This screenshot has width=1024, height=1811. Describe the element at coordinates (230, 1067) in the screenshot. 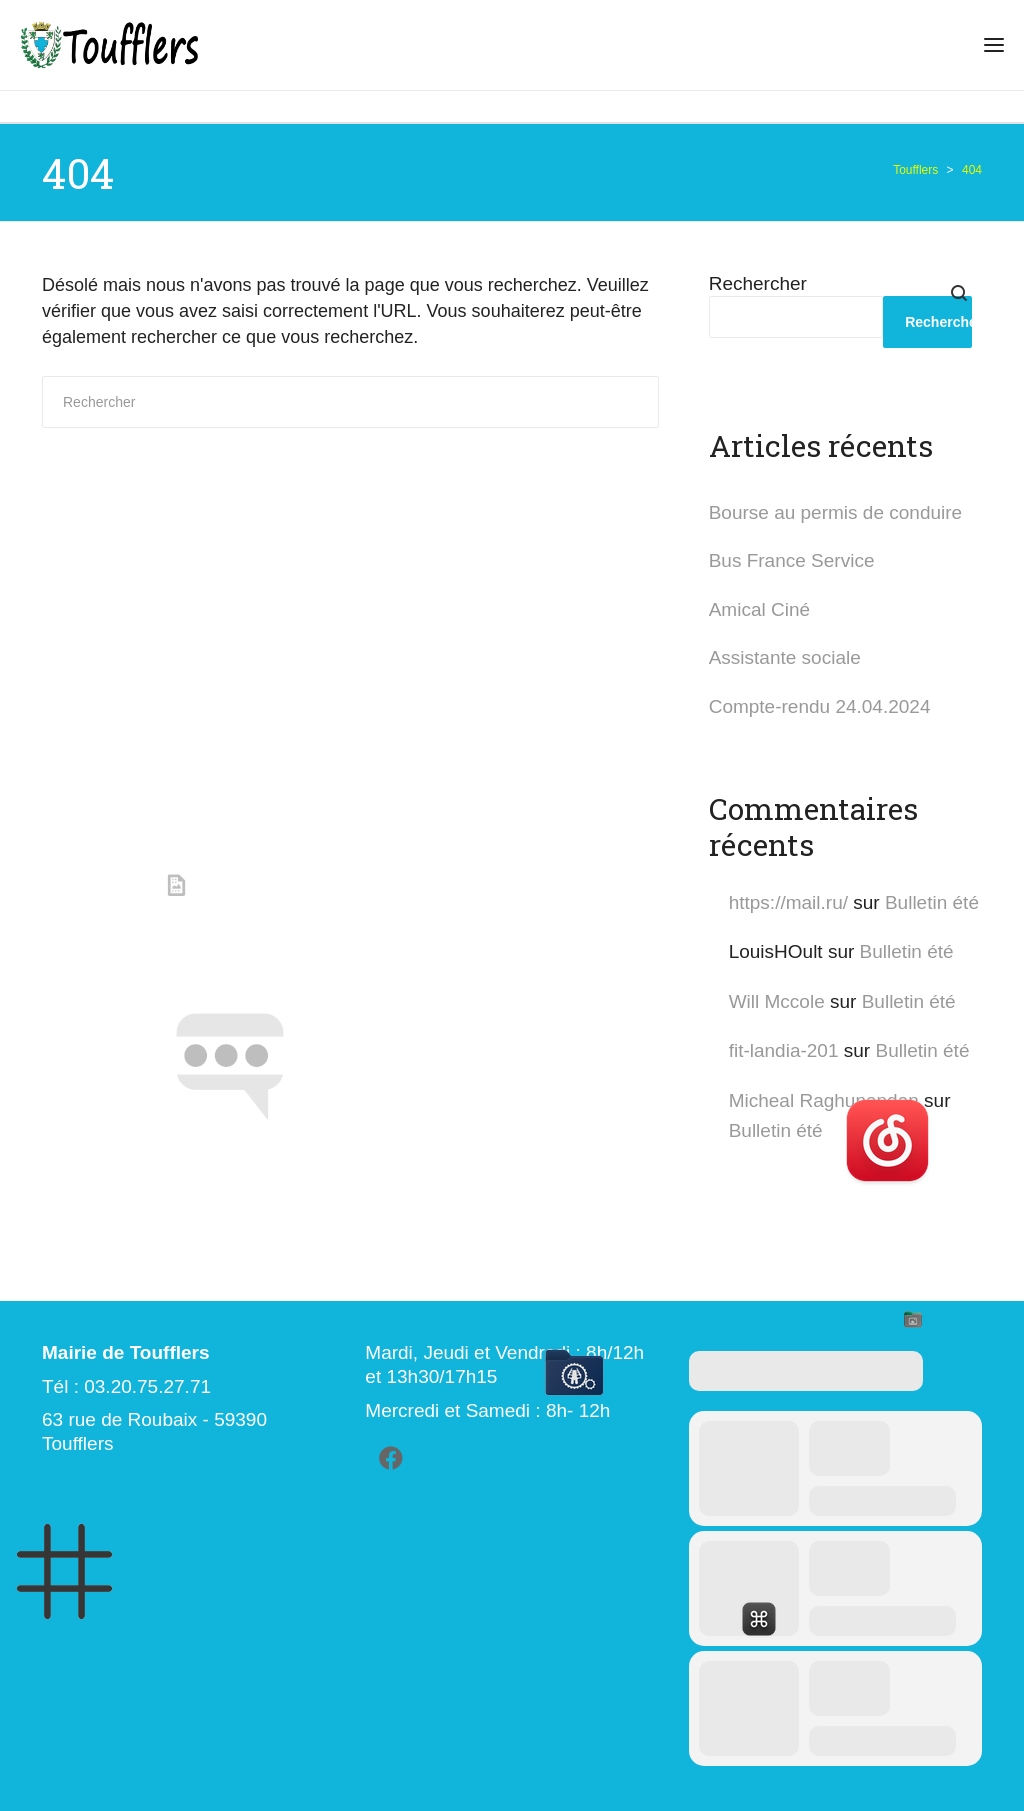

I see `indicates a pending message or chat request` at that location.